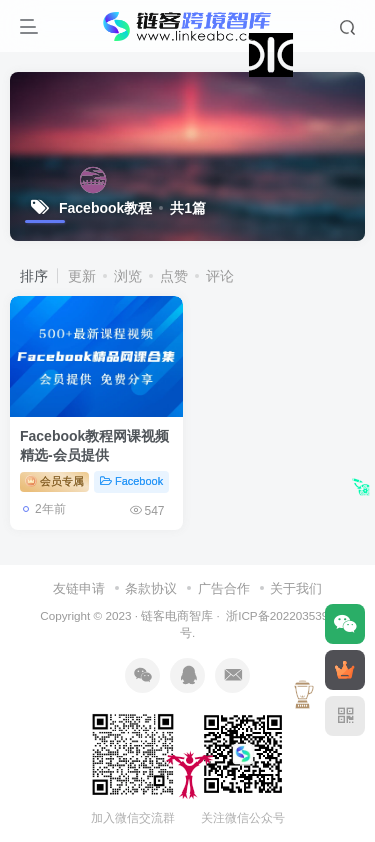  Describe the element at coordinates (360, 486) in the screenshot. I see `reload weapon ammunition` at that location.